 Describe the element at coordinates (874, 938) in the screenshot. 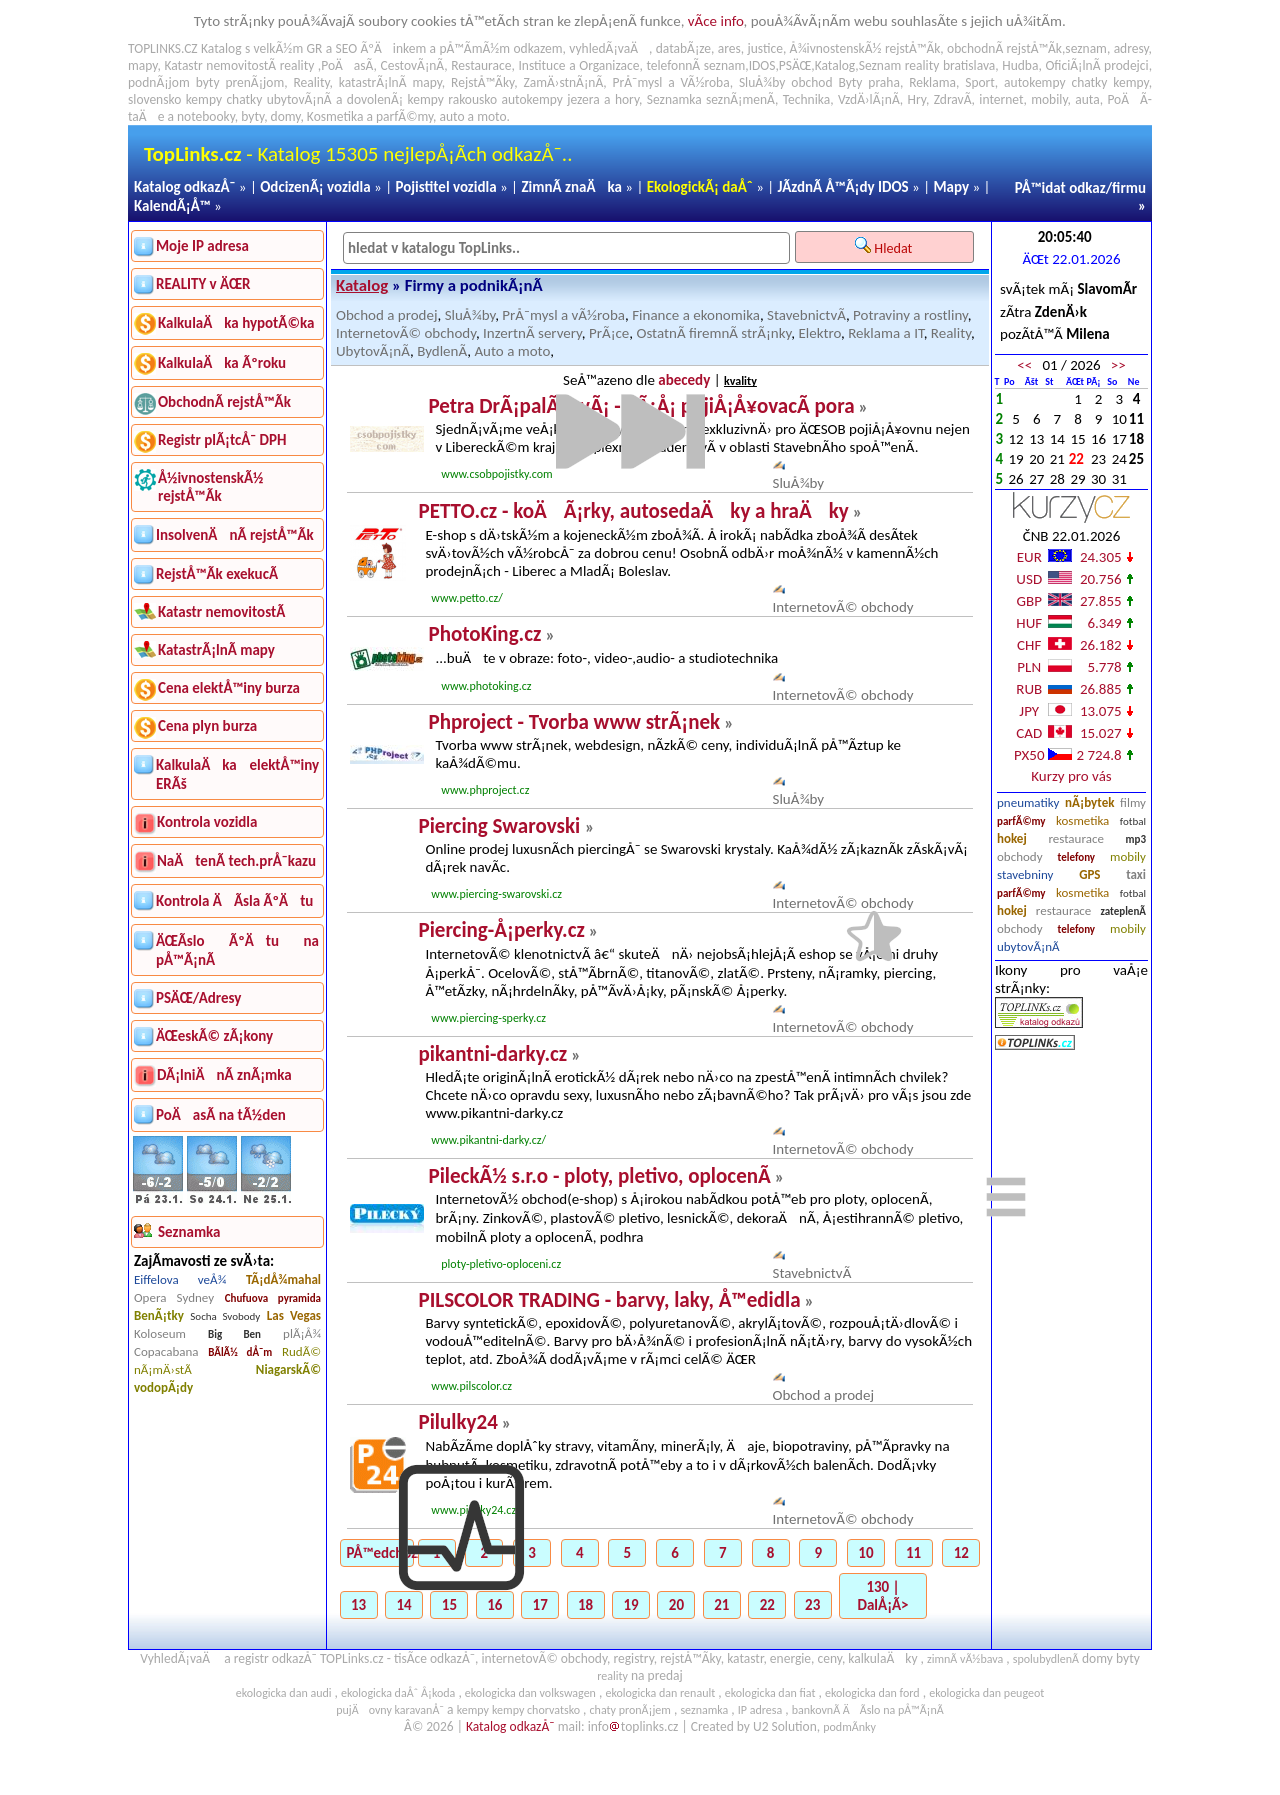

I see `indicates a partial or half rating` at that location.